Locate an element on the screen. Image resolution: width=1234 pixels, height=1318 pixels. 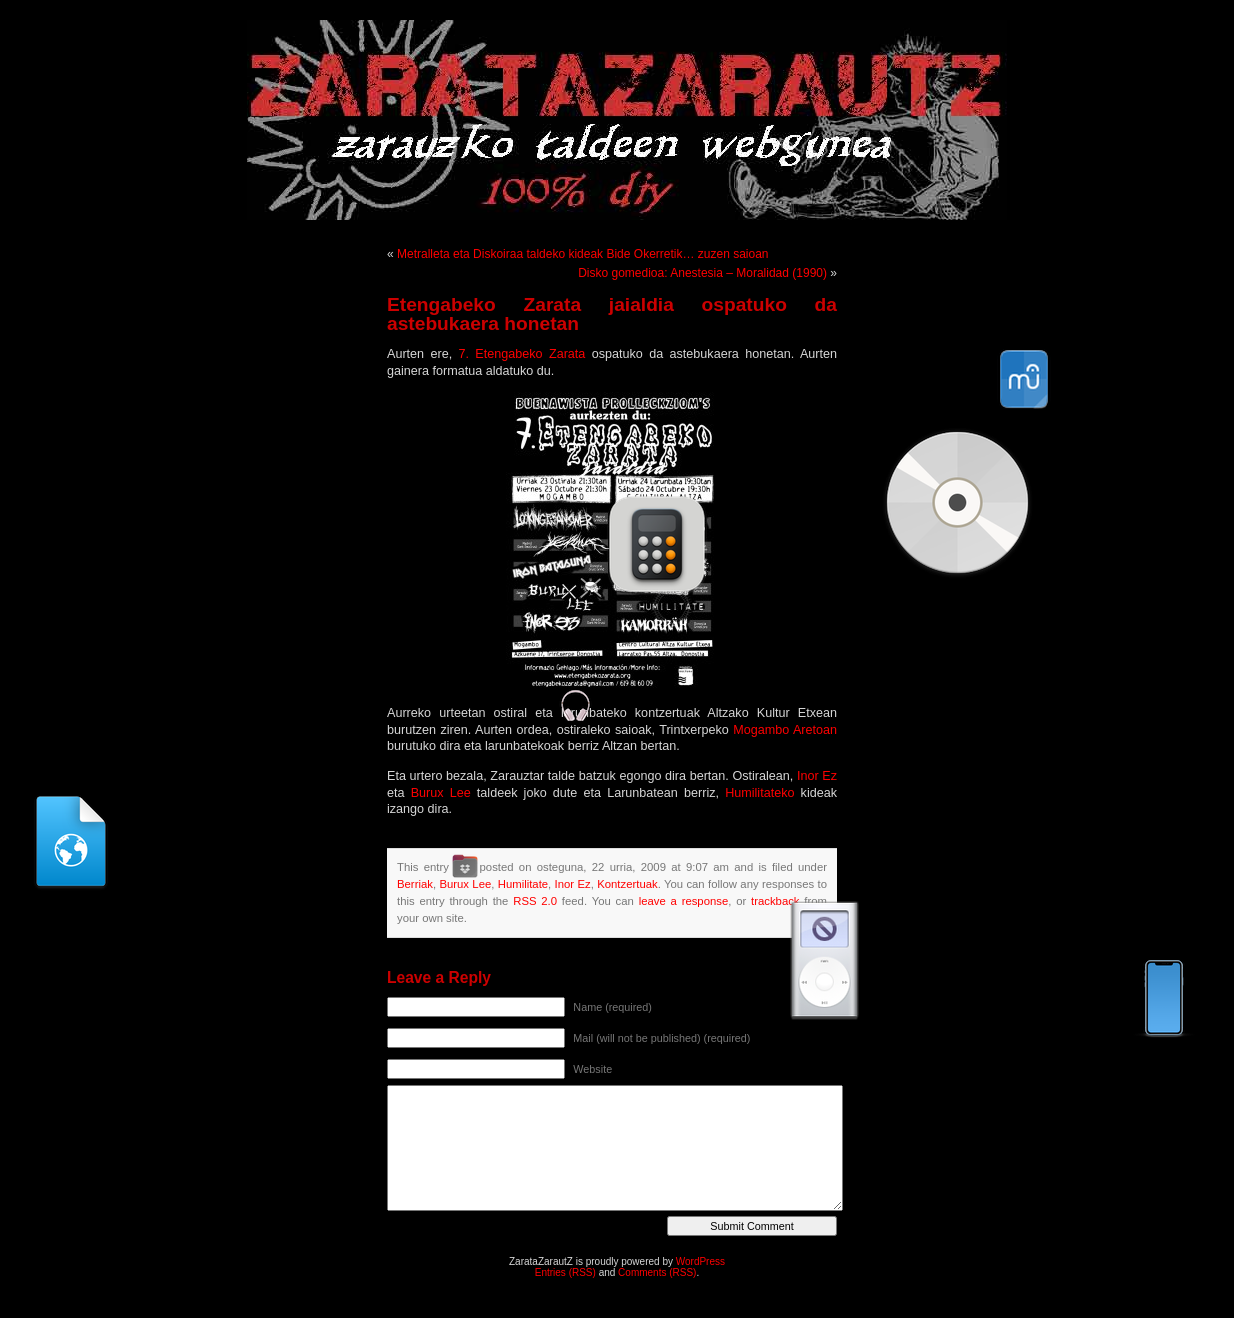
iPhone XR device icon for system identification is located at coordinates (1164, 999).